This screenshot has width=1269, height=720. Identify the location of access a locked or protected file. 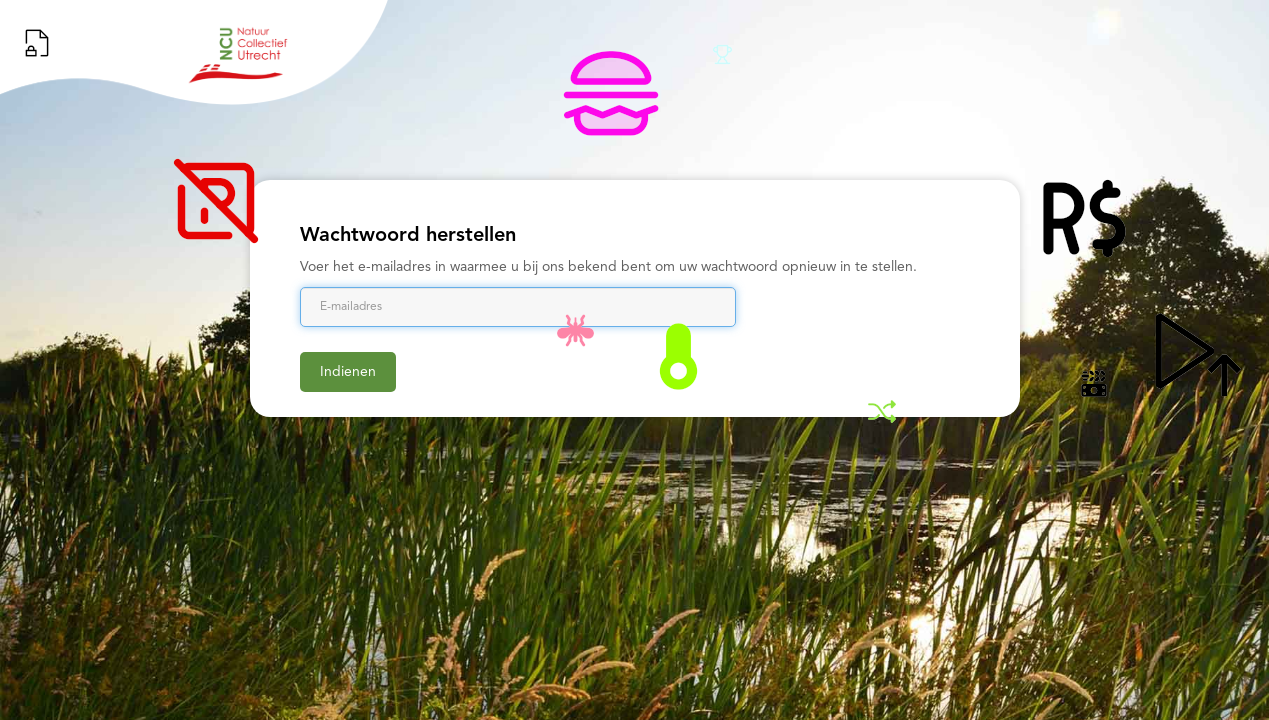
(37, 43).